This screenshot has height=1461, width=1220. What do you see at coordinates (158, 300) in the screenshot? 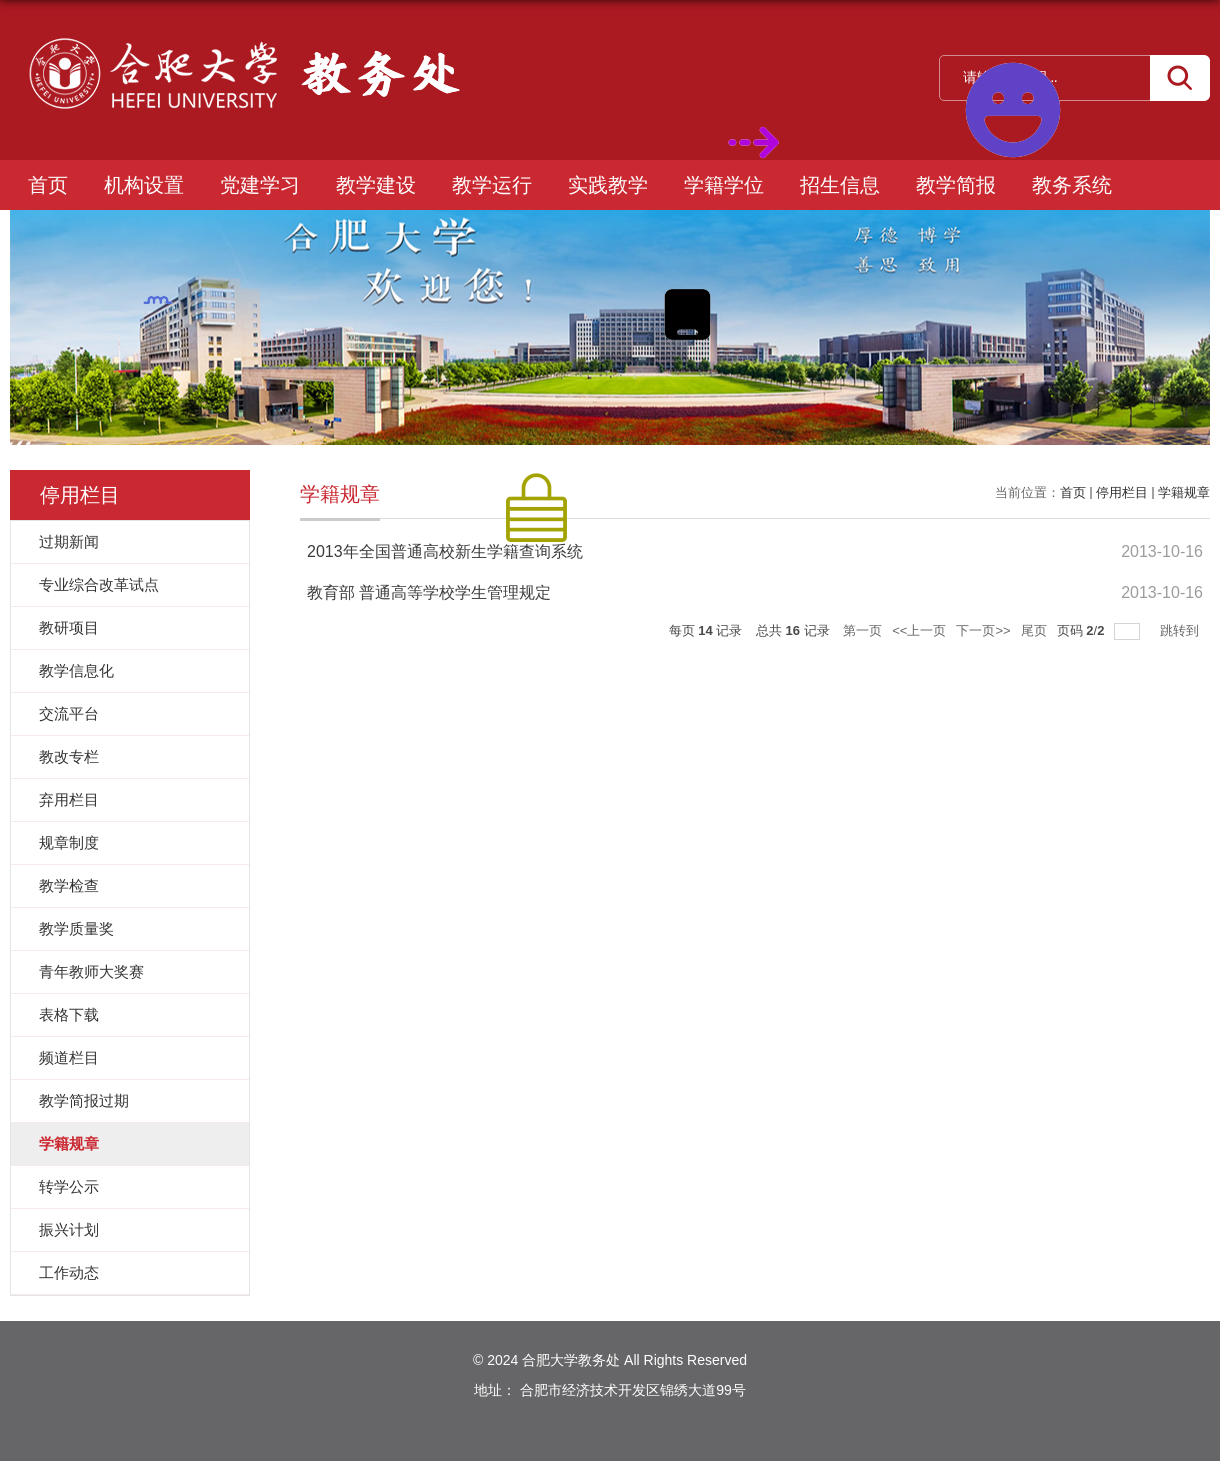
I see `represents an inductor component in a circuit diagram` at bounding box center [158, 300].